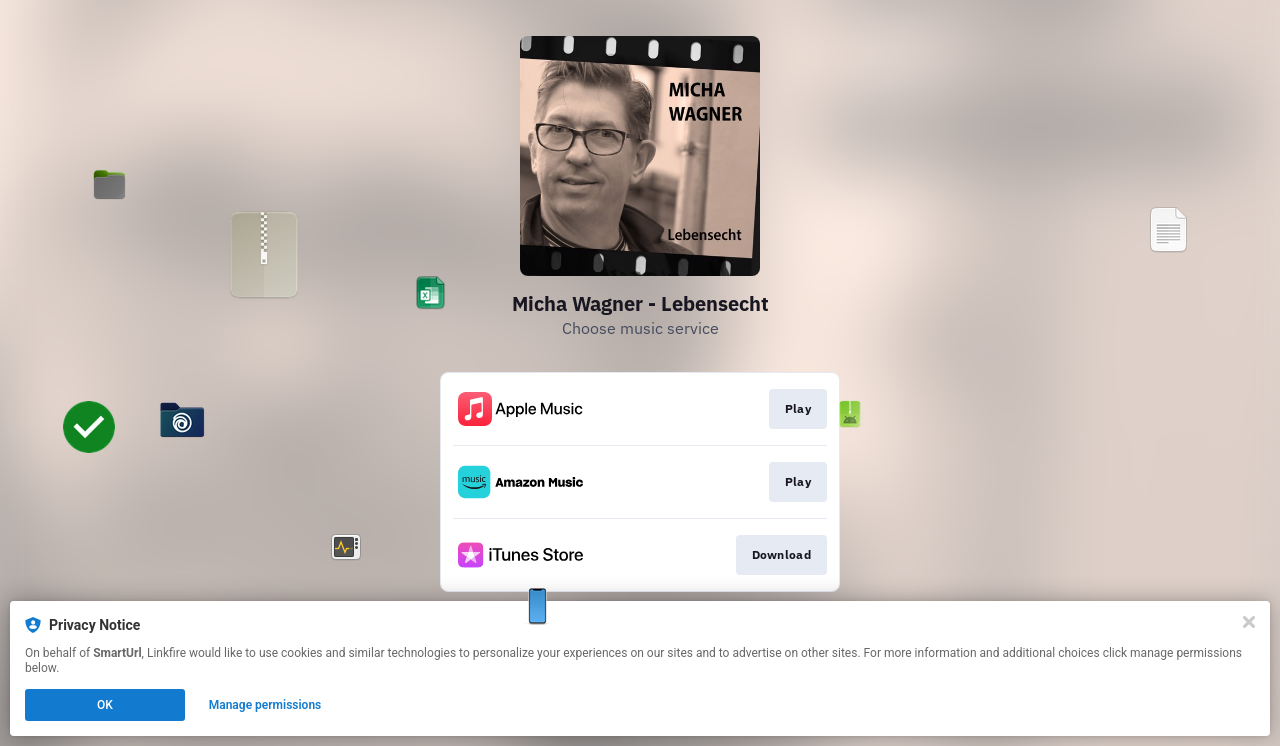 This screenshot has width=1280, height=746. I want to click on indicates a microsoft excel spreadsheet file, so click(430, 292).